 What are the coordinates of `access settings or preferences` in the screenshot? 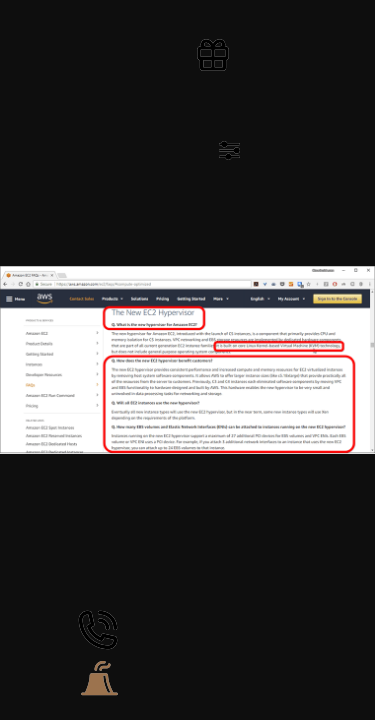 It's located at (229, 150).